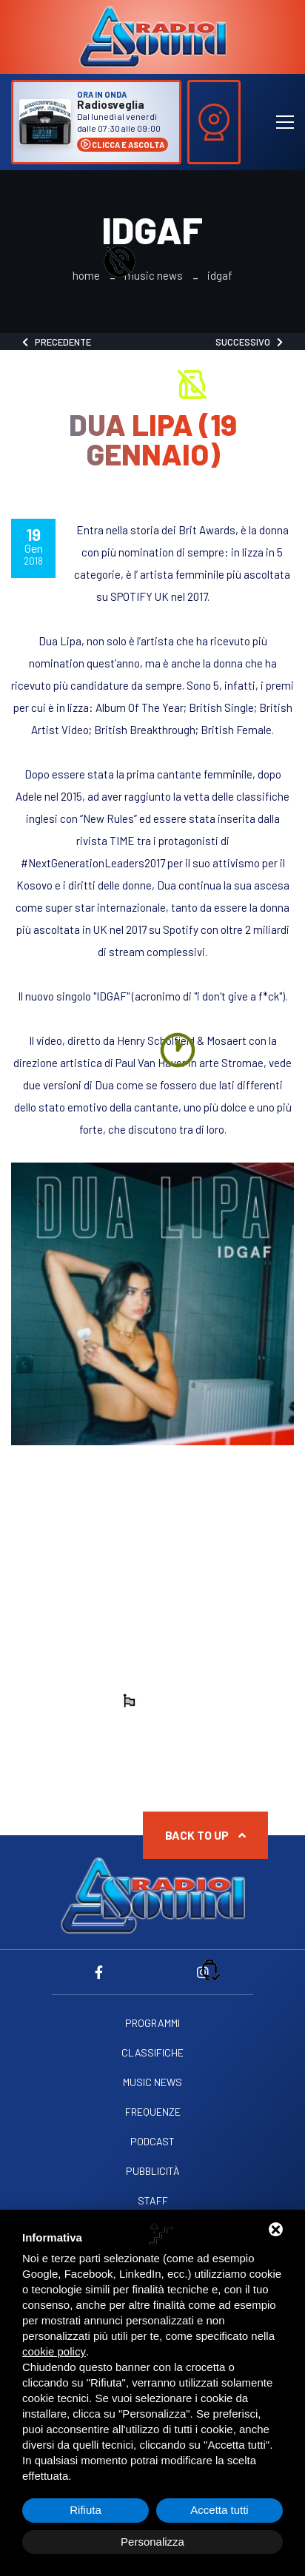  Describe the element at coordinates (210, 1970) in the screenshot. I see `smartwatch successfully connected` at that location.